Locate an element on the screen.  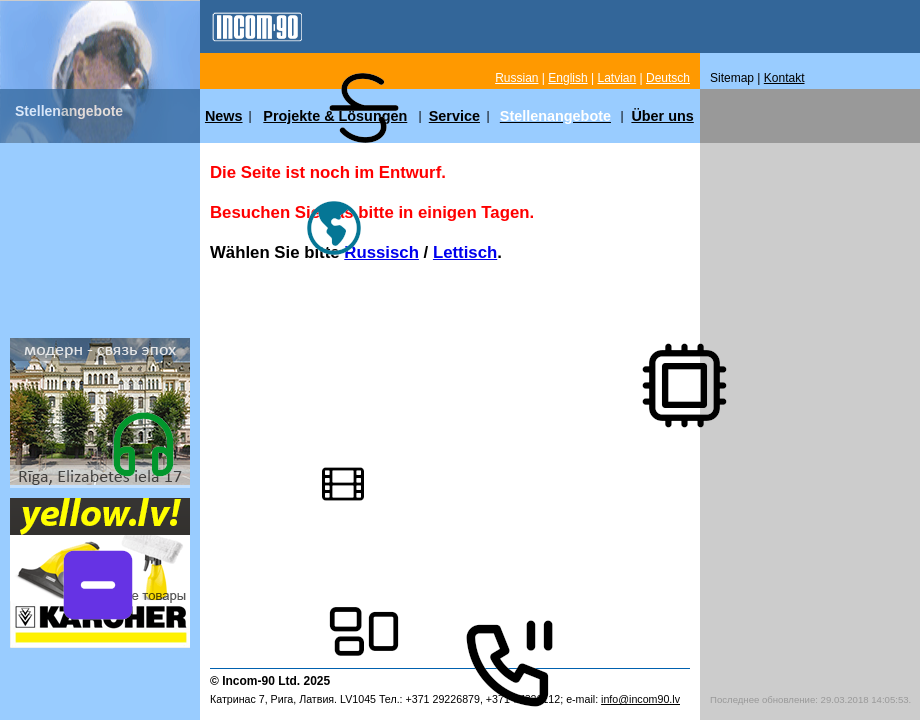
view grouped elements or layouts is located at coordinates (364, 629).